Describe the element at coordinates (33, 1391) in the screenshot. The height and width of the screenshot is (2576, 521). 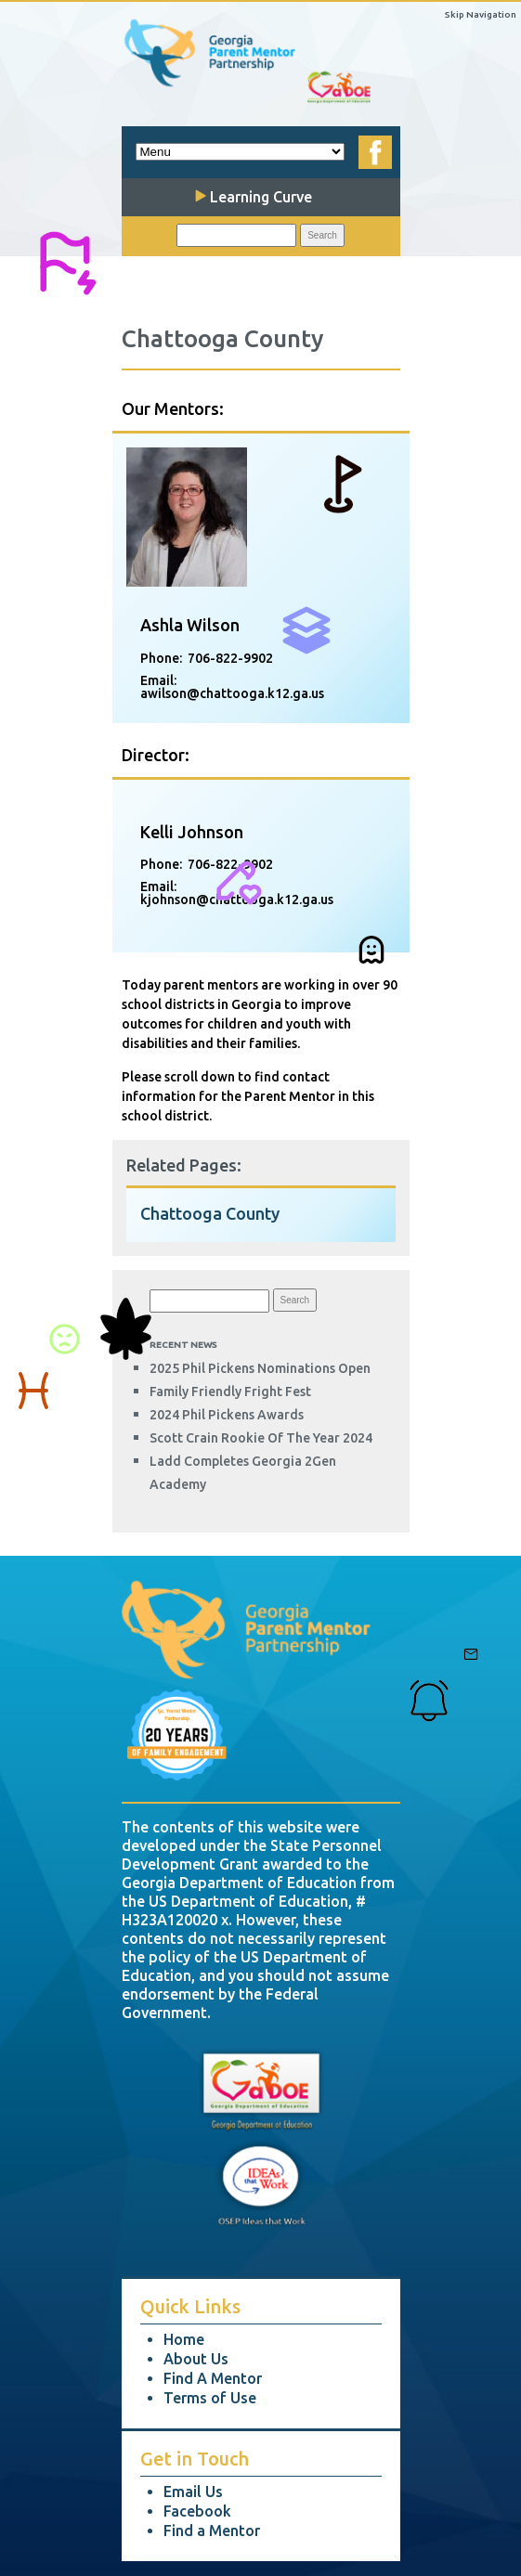
I see `pisces zodiac sign symbol` at that location.